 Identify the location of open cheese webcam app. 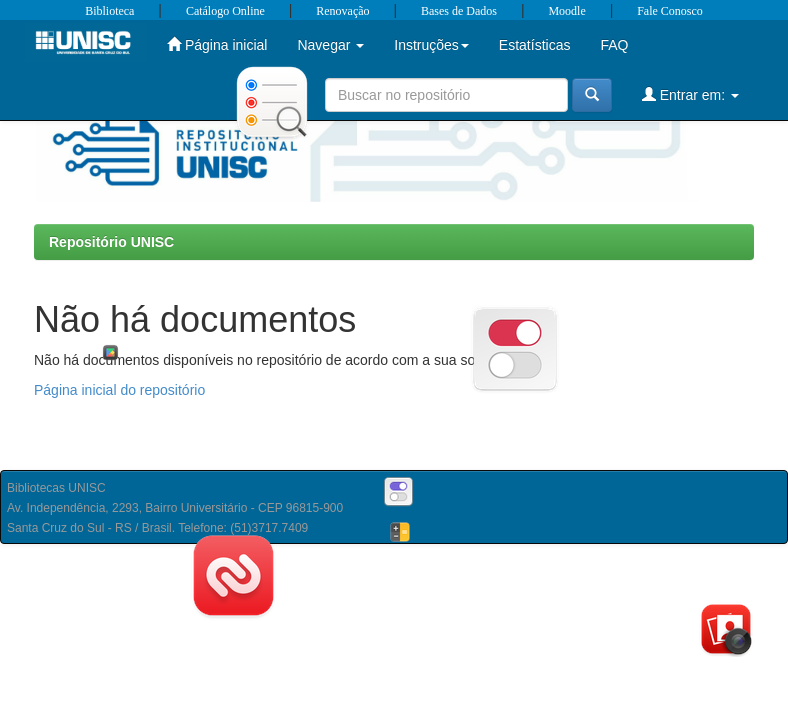
(726, 629).